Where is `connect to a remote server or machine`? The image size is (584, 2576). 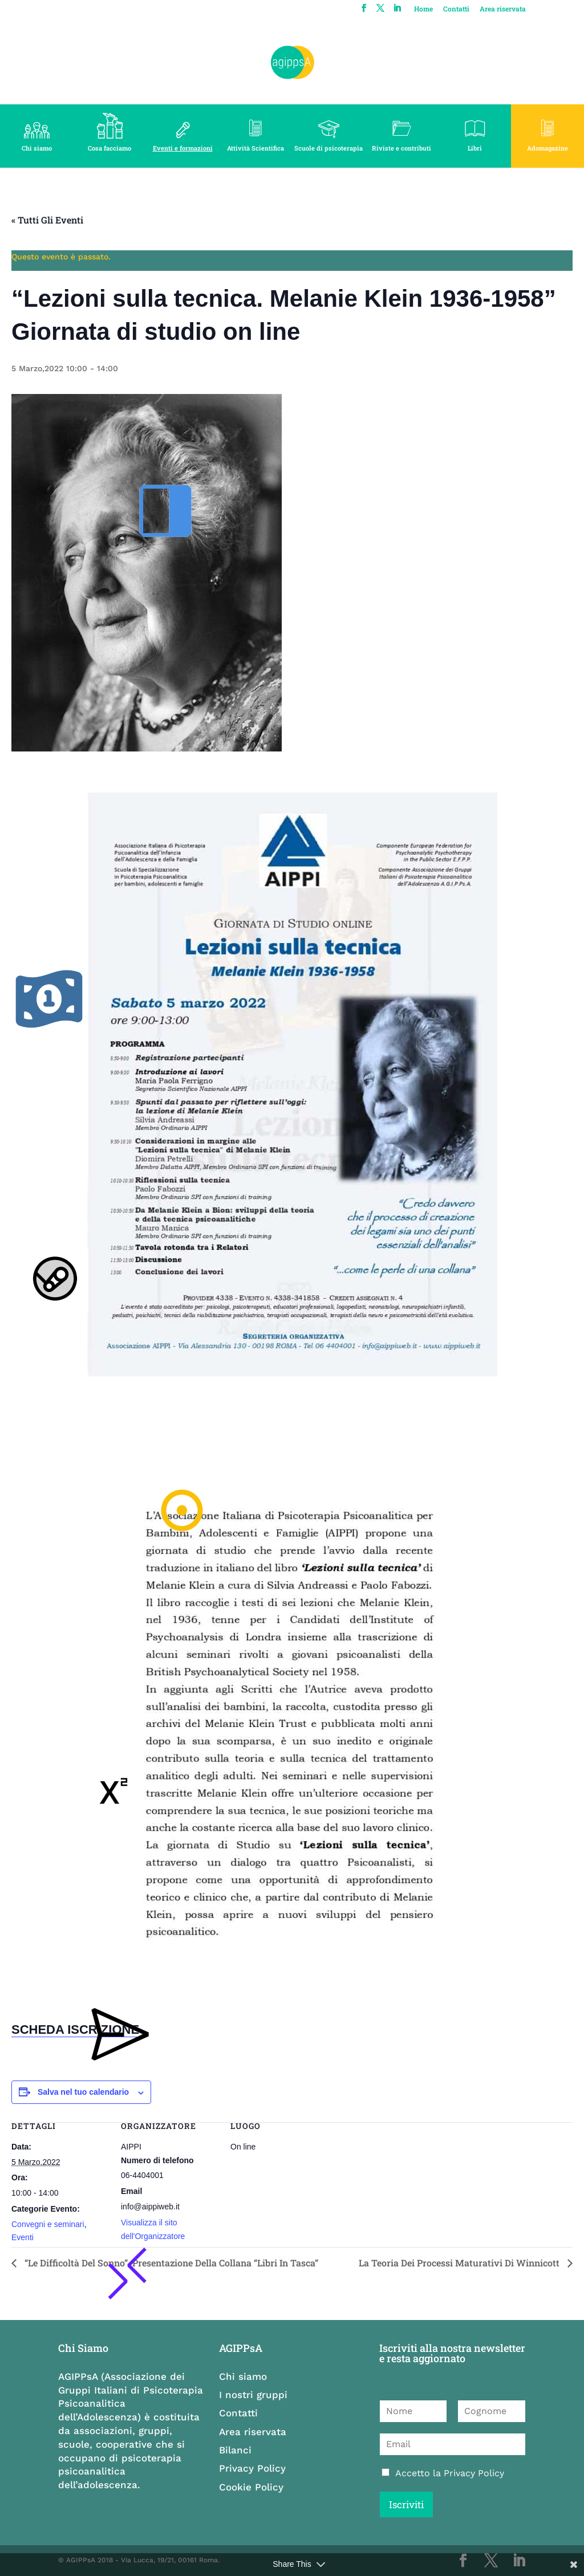 connect to a remote server or machine is located at coordinates (127, 2274).